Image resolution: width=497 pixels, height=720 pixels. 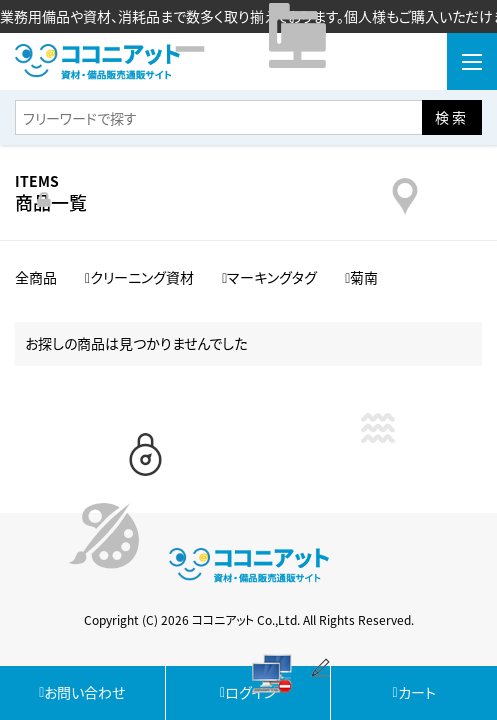 What do you see at coordinates (405, 198) in the screenshot?
I see `mark or save a location on the map` at bounding box center [405, 198].